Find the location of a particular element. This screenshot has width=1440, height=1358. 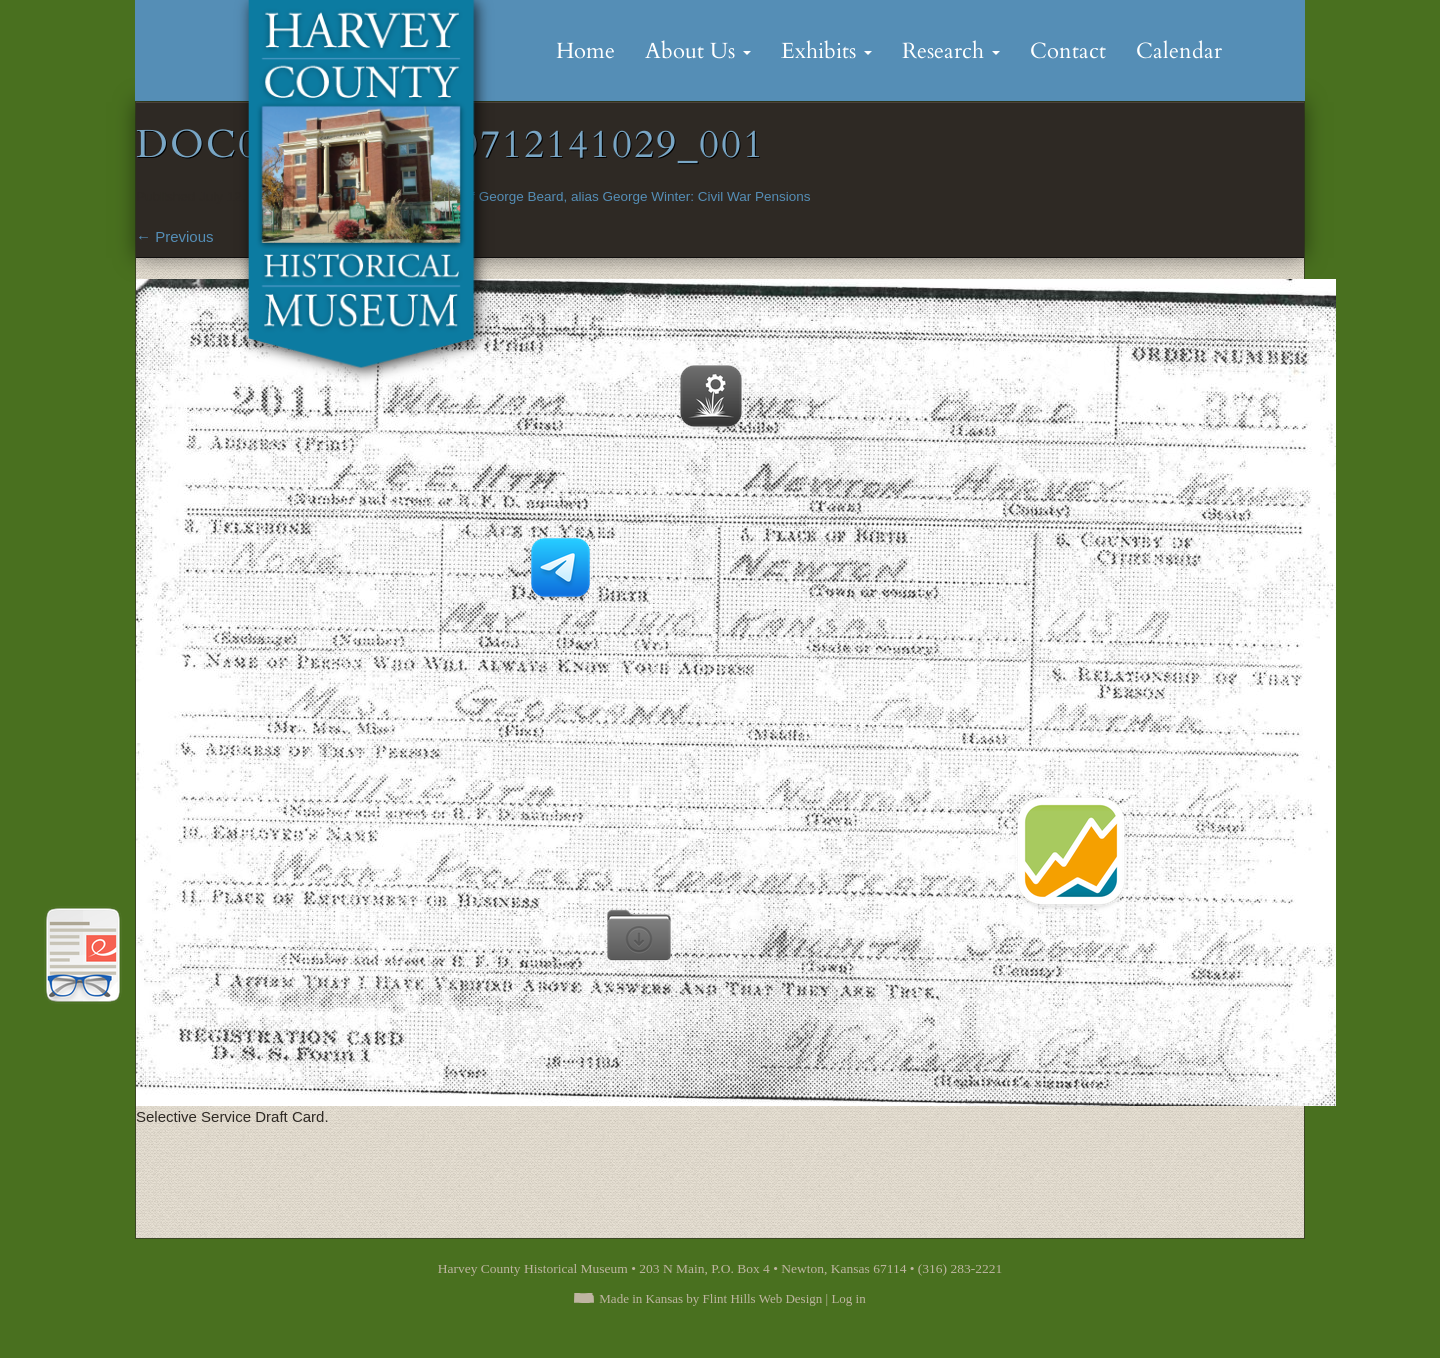

open Telegram messaging app is located at coordinates (560, 567).